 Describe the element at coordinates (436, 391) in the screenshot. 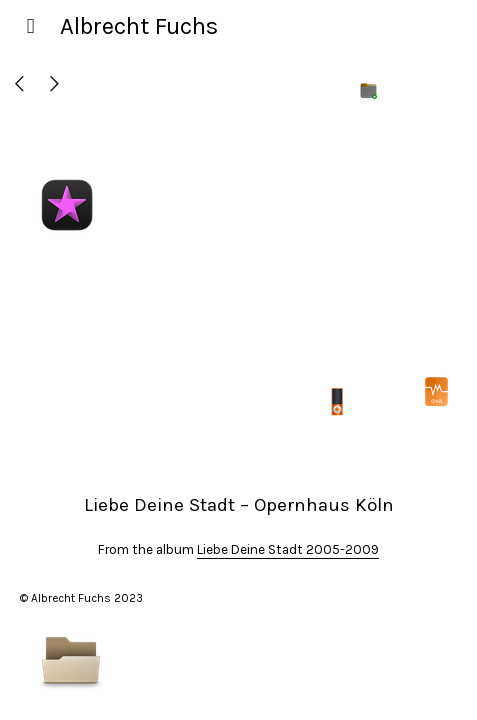

I see `a VirtualBox appliance file (.ova format)` at that location.